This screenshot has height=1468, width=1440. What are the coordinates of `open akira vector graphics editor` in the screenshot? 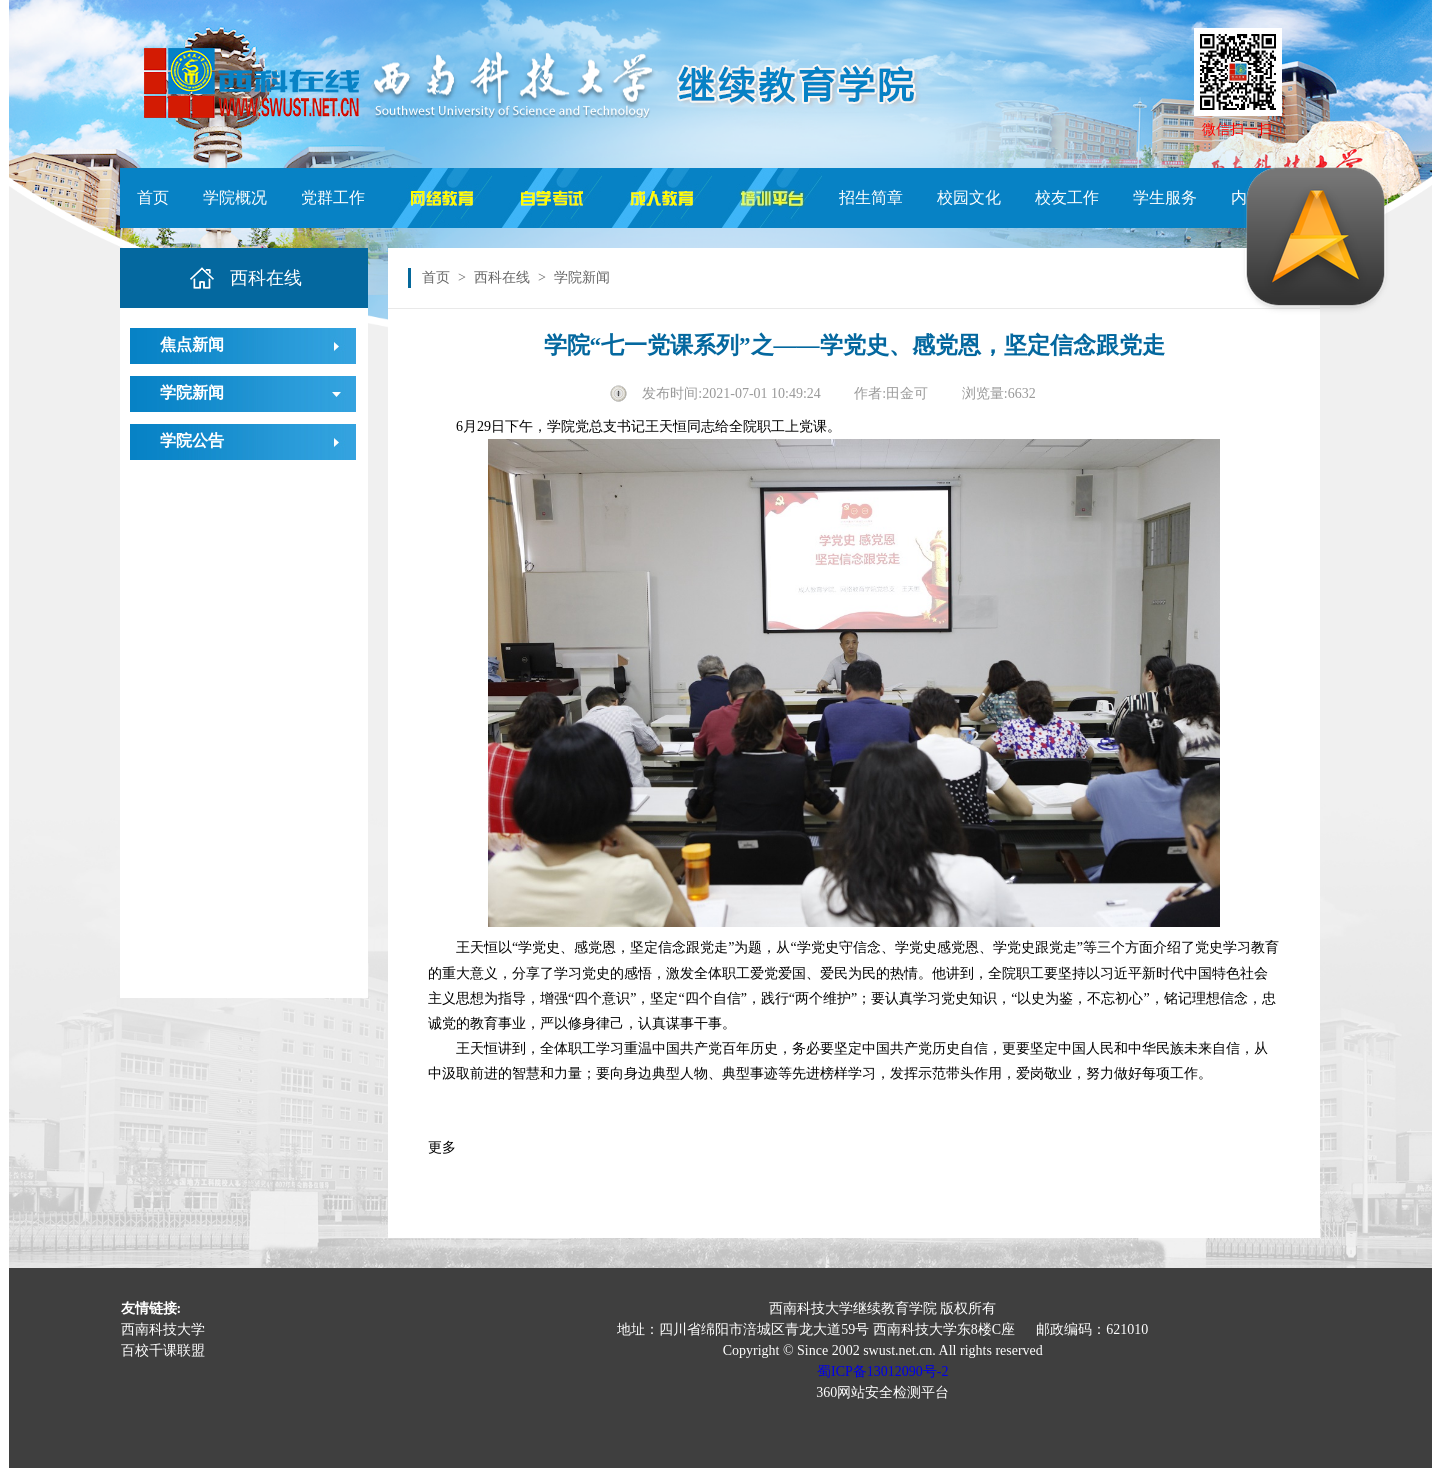 It's located at (1315, 236).